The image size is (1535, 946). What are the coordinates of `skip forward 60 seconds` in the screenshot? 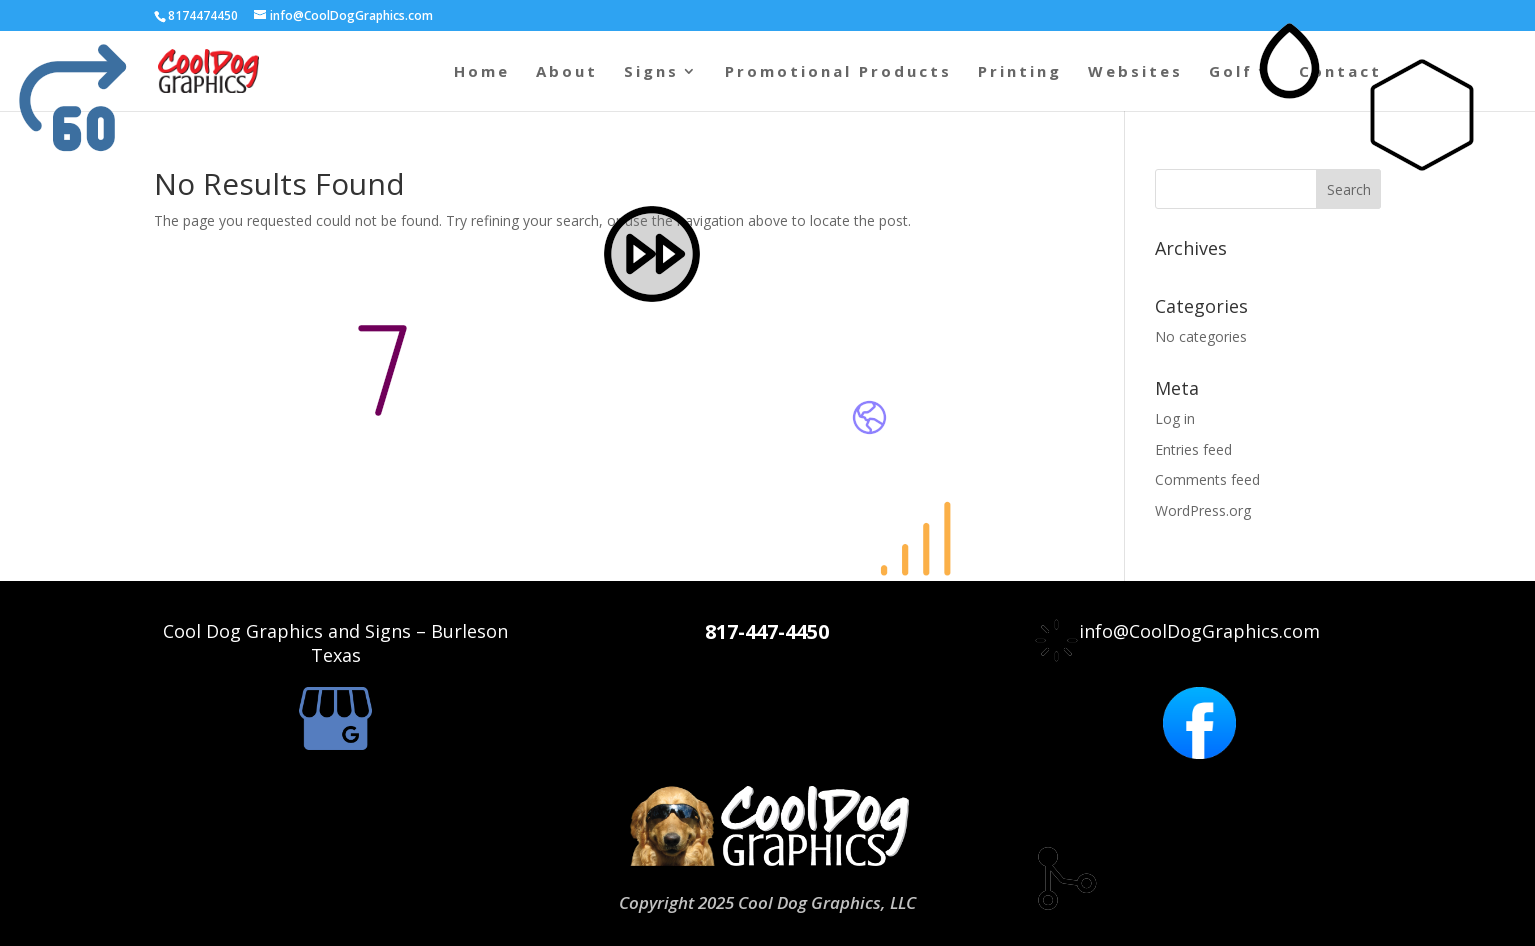 It's located at (75, 100).